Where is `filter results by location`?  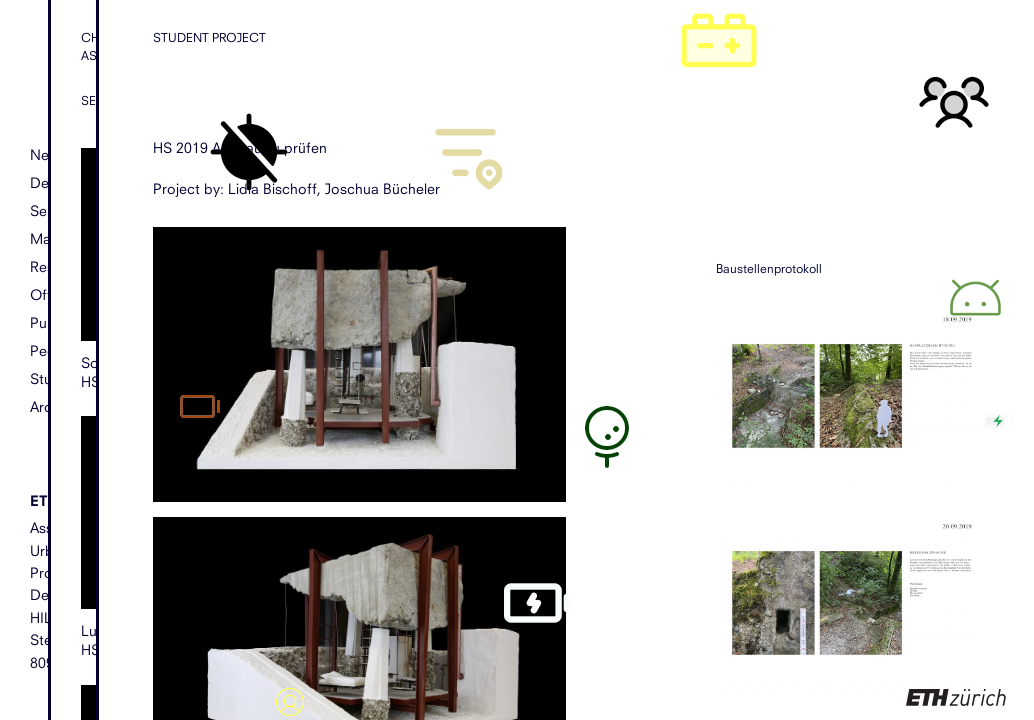
filter results by location is located at coordinates (465, 152).